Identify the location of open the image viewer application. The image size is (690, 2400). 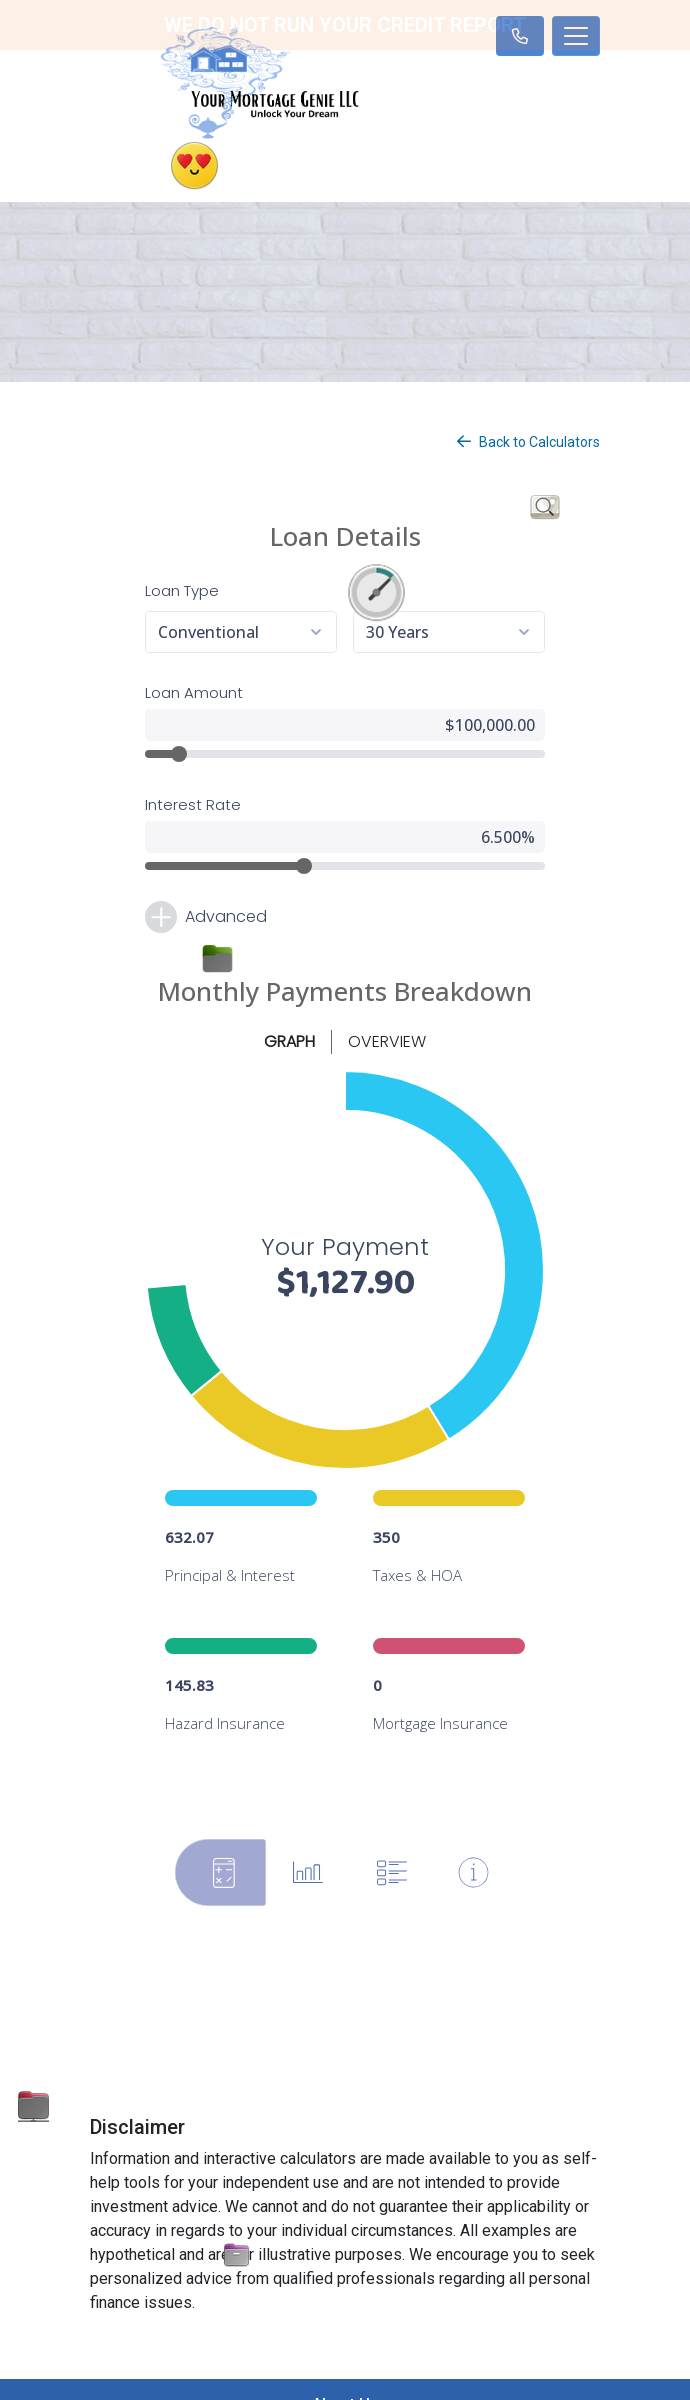
(545, 507).